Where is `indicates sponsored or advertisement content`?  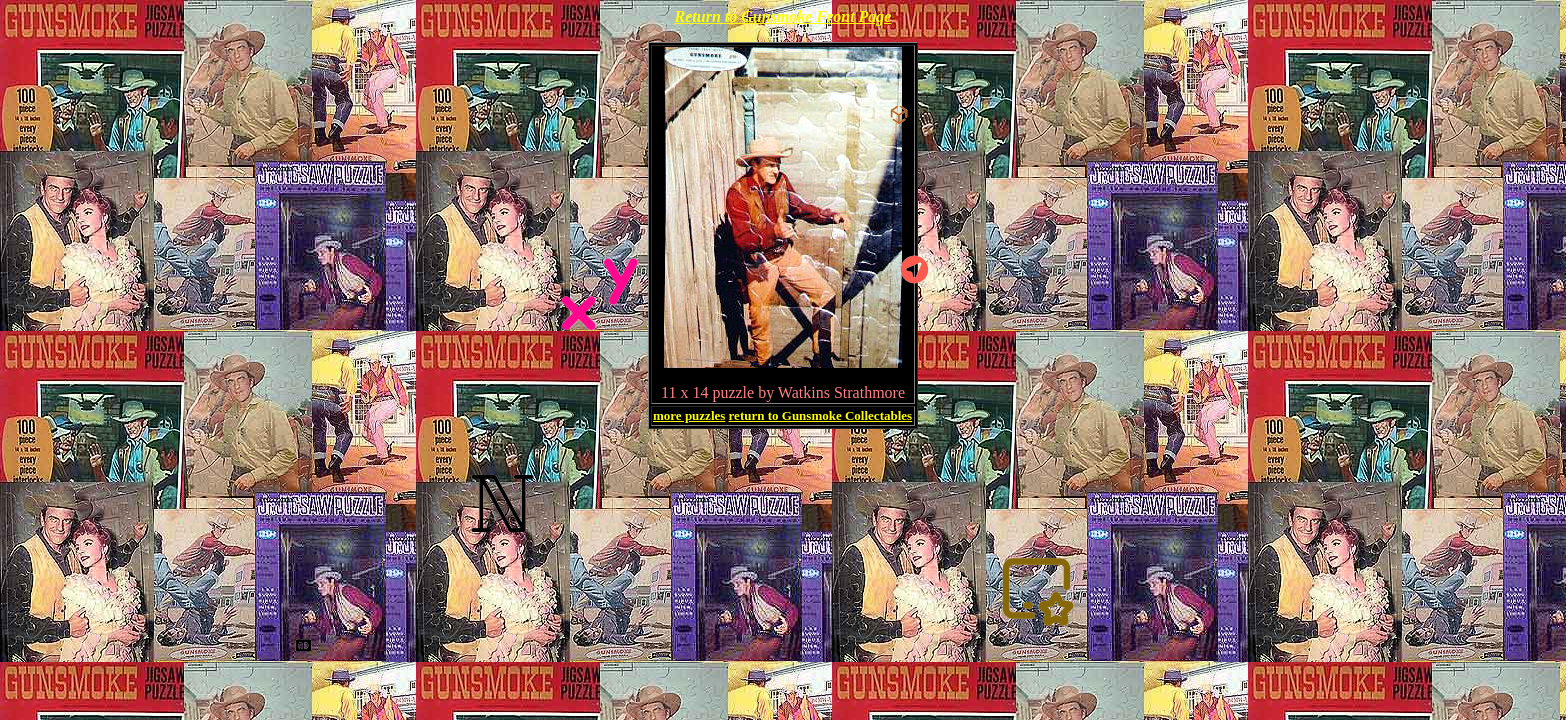
indicates sponsored or advertisement content is located at coordinates (303, 645).